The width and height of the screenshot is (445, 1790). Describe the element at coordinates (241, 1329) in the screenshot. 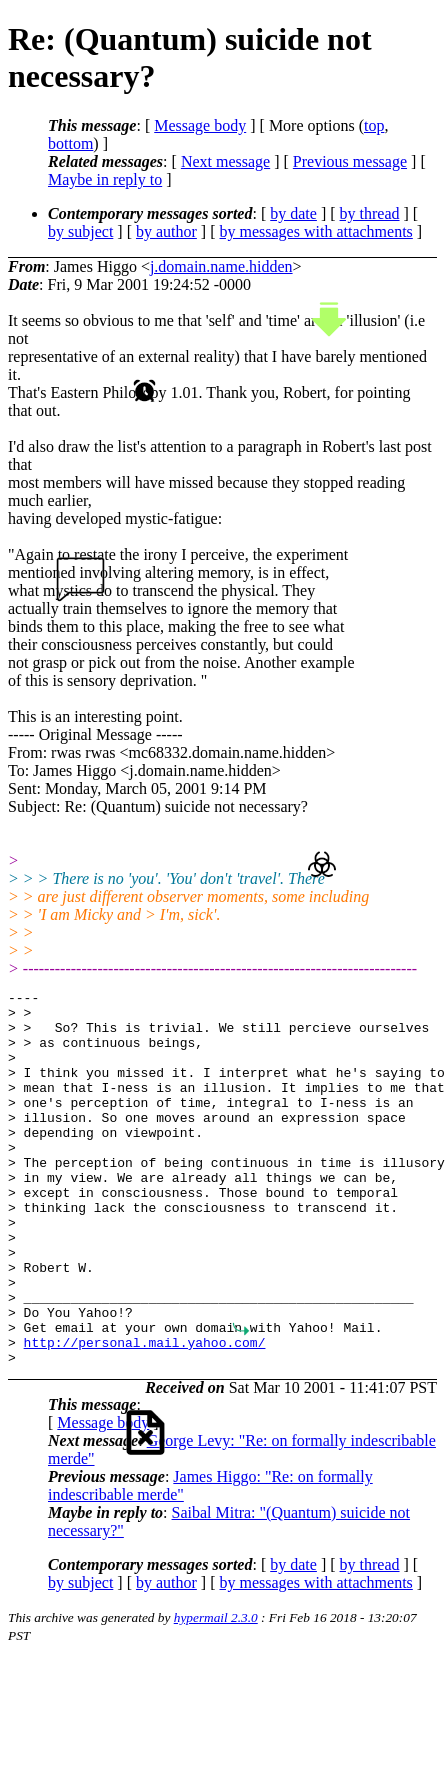

I see `reply to a message or comment` at that location.